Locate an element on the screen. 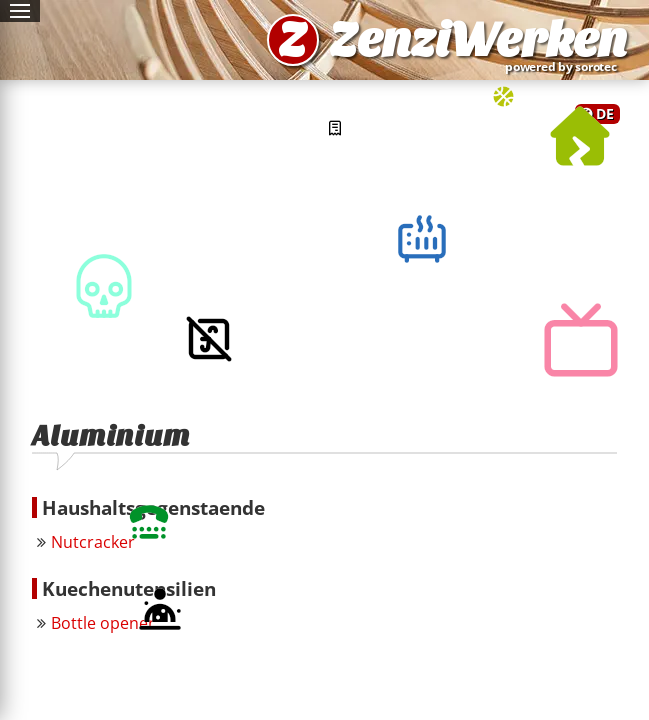 The height and width of the screenshot is (720, 649). access tv or video streaming content is located at coordinates (581, 340).